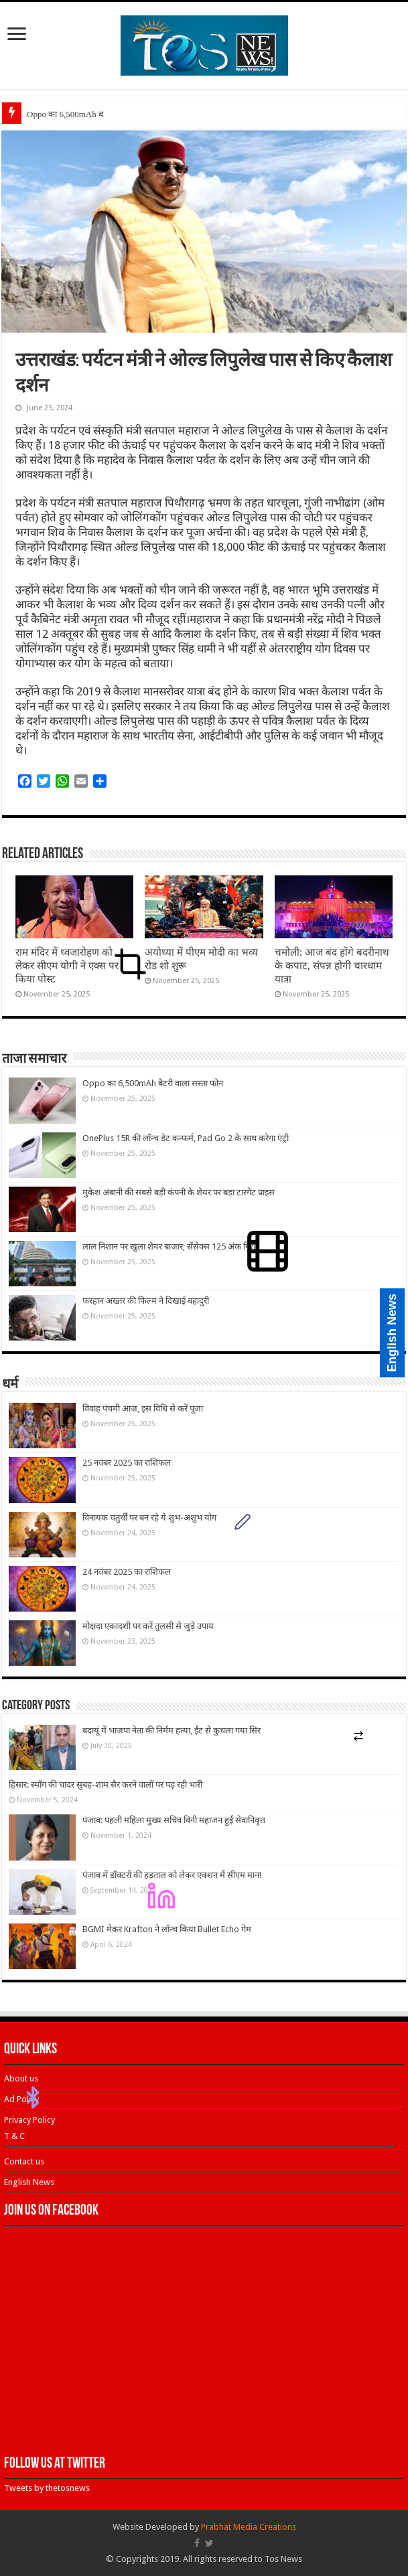 The image size is (408, 2576). Describe the element at coordinates (33, 2097) in the screenshot. I see `toggle bluetooth connectivity on or off` at that location.